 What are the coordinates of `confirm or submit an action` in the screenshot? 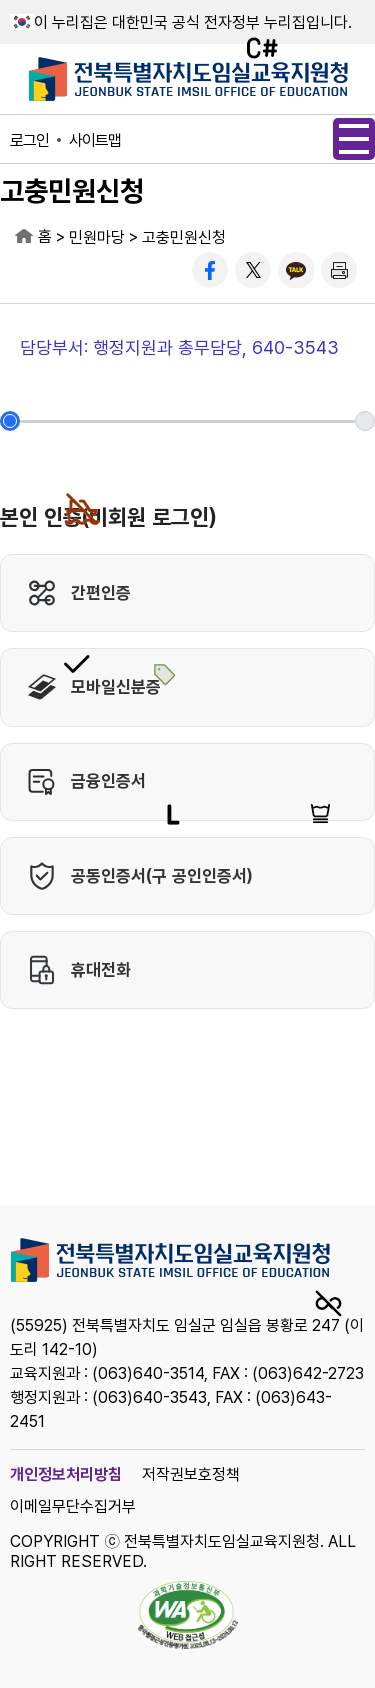 It's located at (76, 664).